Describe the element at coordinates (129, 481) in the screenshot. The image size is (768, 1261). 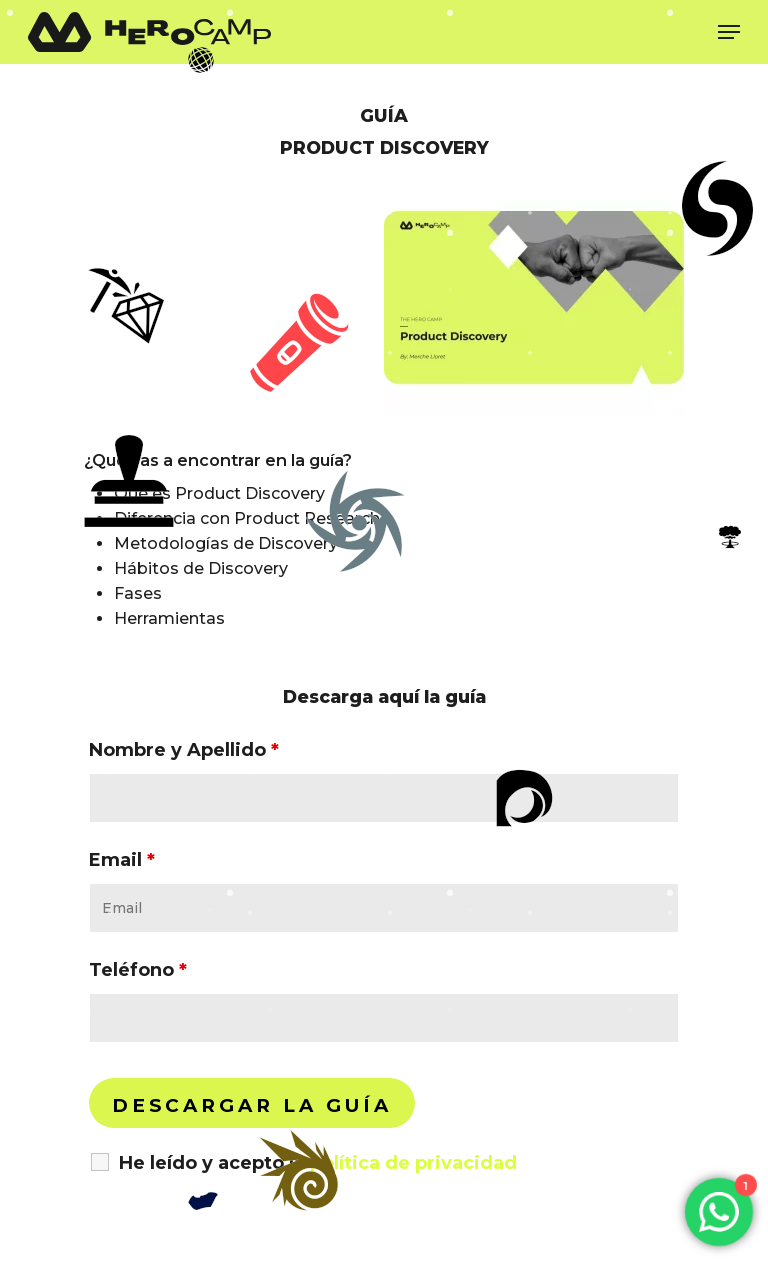
I see `apply a stamp or seal to a document` at that location.